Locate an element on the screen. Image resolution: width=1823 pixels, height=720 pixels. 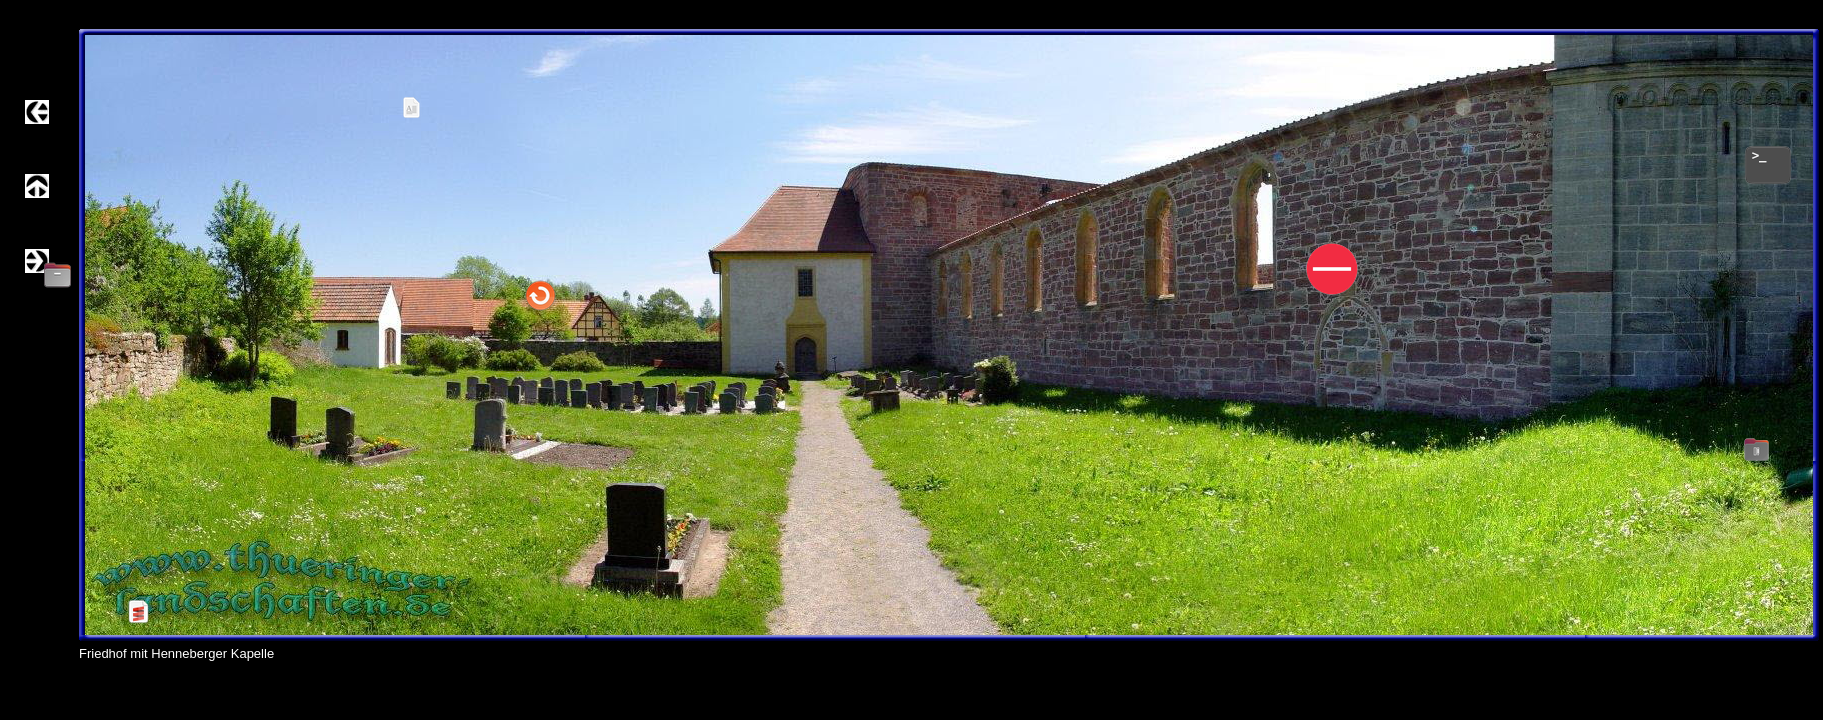
indicates a scala source code file is located at coordinates (138, 611).